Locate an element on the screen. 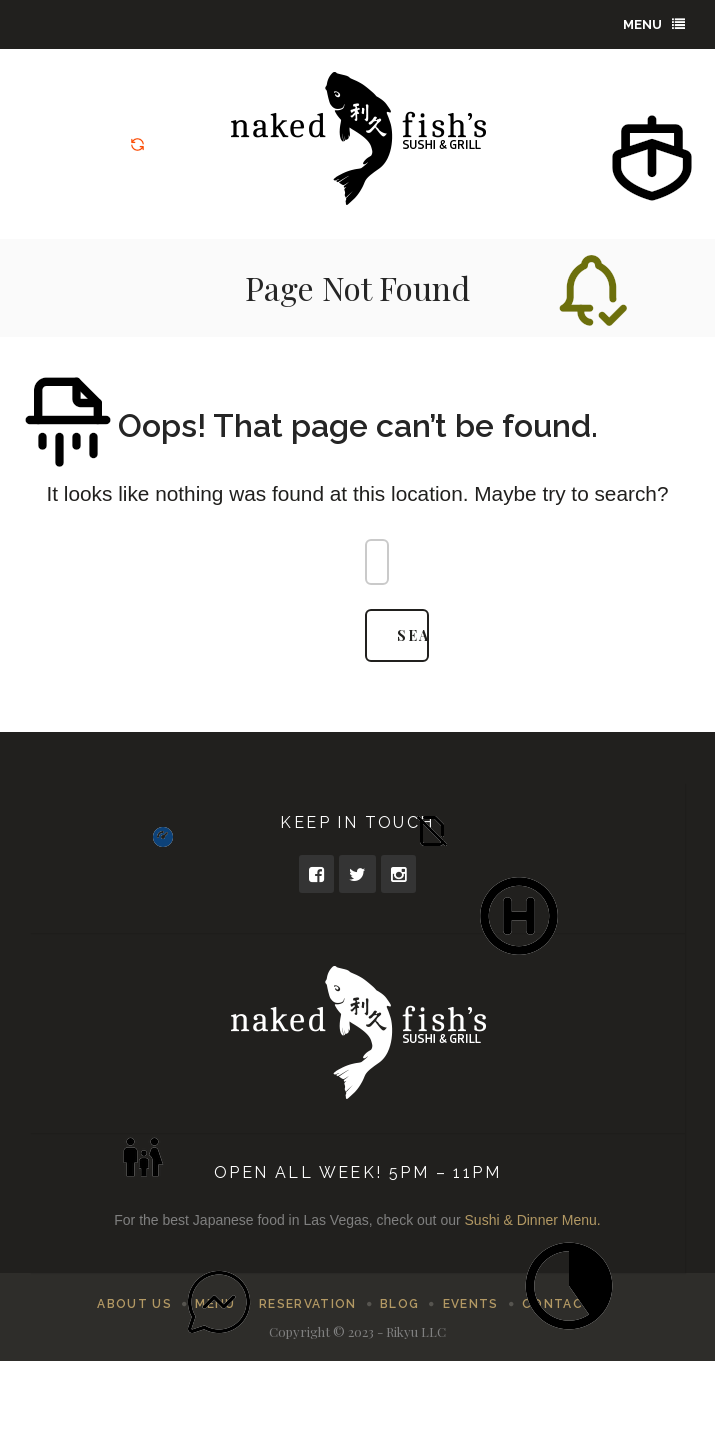 The height and width of the screenshot is (1436, 715). file unavailable or inaccessible is located at coordinates (432, 831).